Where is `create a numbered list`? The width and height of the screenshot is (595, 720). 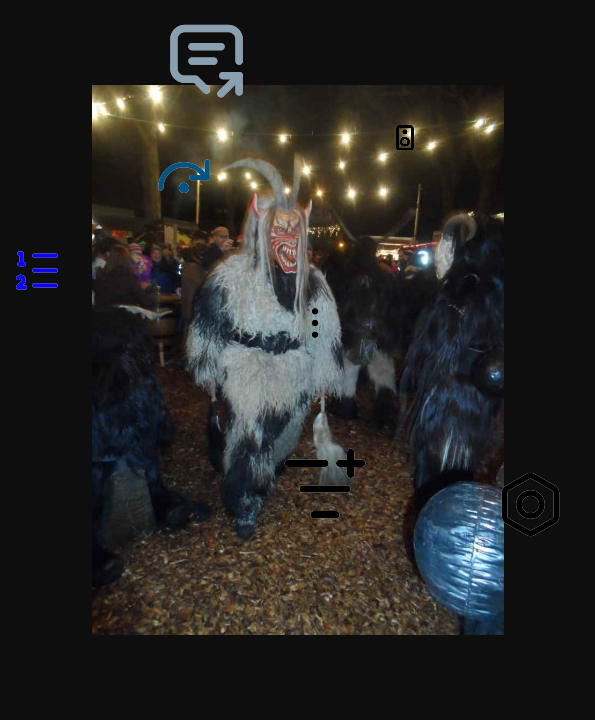
create a numbered list is located at coordinates (36, 270).